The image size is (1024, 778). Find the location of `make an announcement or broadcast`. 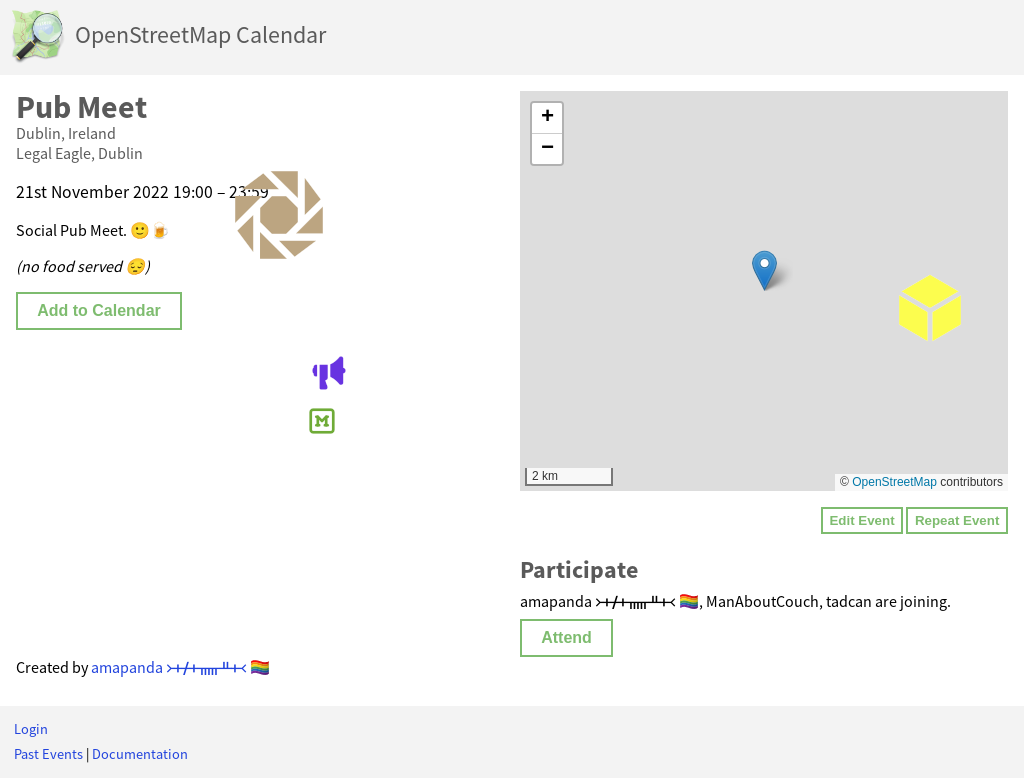

make an announcement or broadcast is located at coordinates (329, 373).